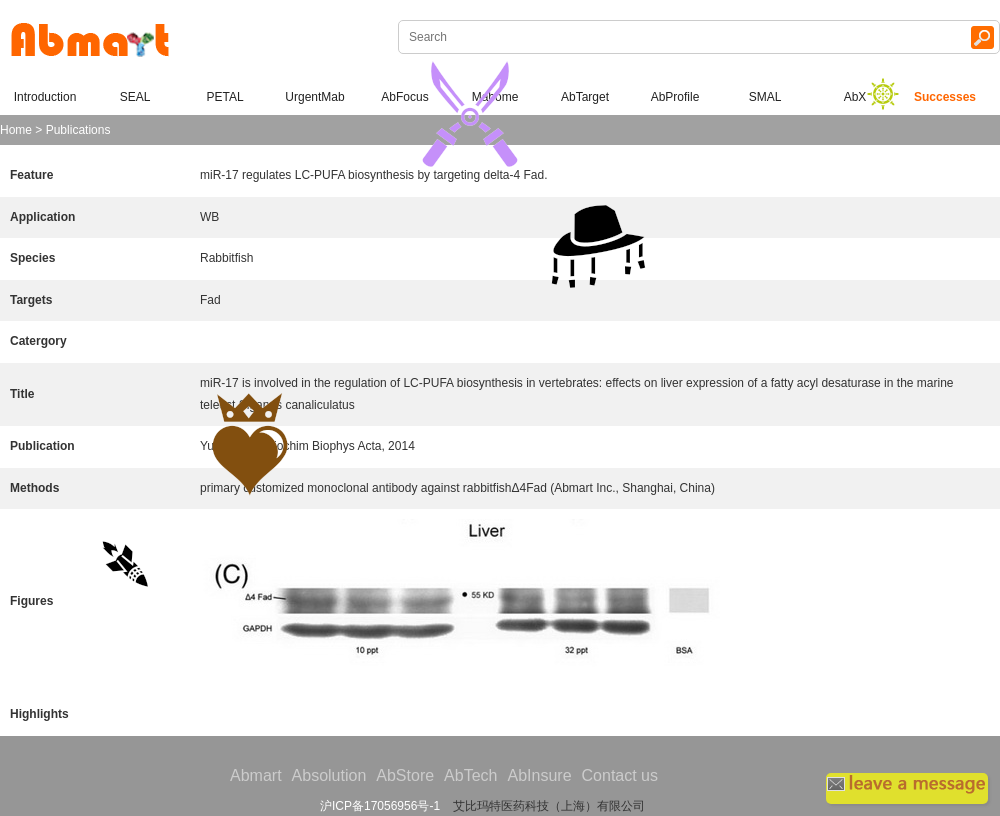 The height and width of the screenshot is (816, 1000). Describe the element at coordinates (883, 94) in the screenshot. I see `navigate to sailing or nautical settings` at that location.